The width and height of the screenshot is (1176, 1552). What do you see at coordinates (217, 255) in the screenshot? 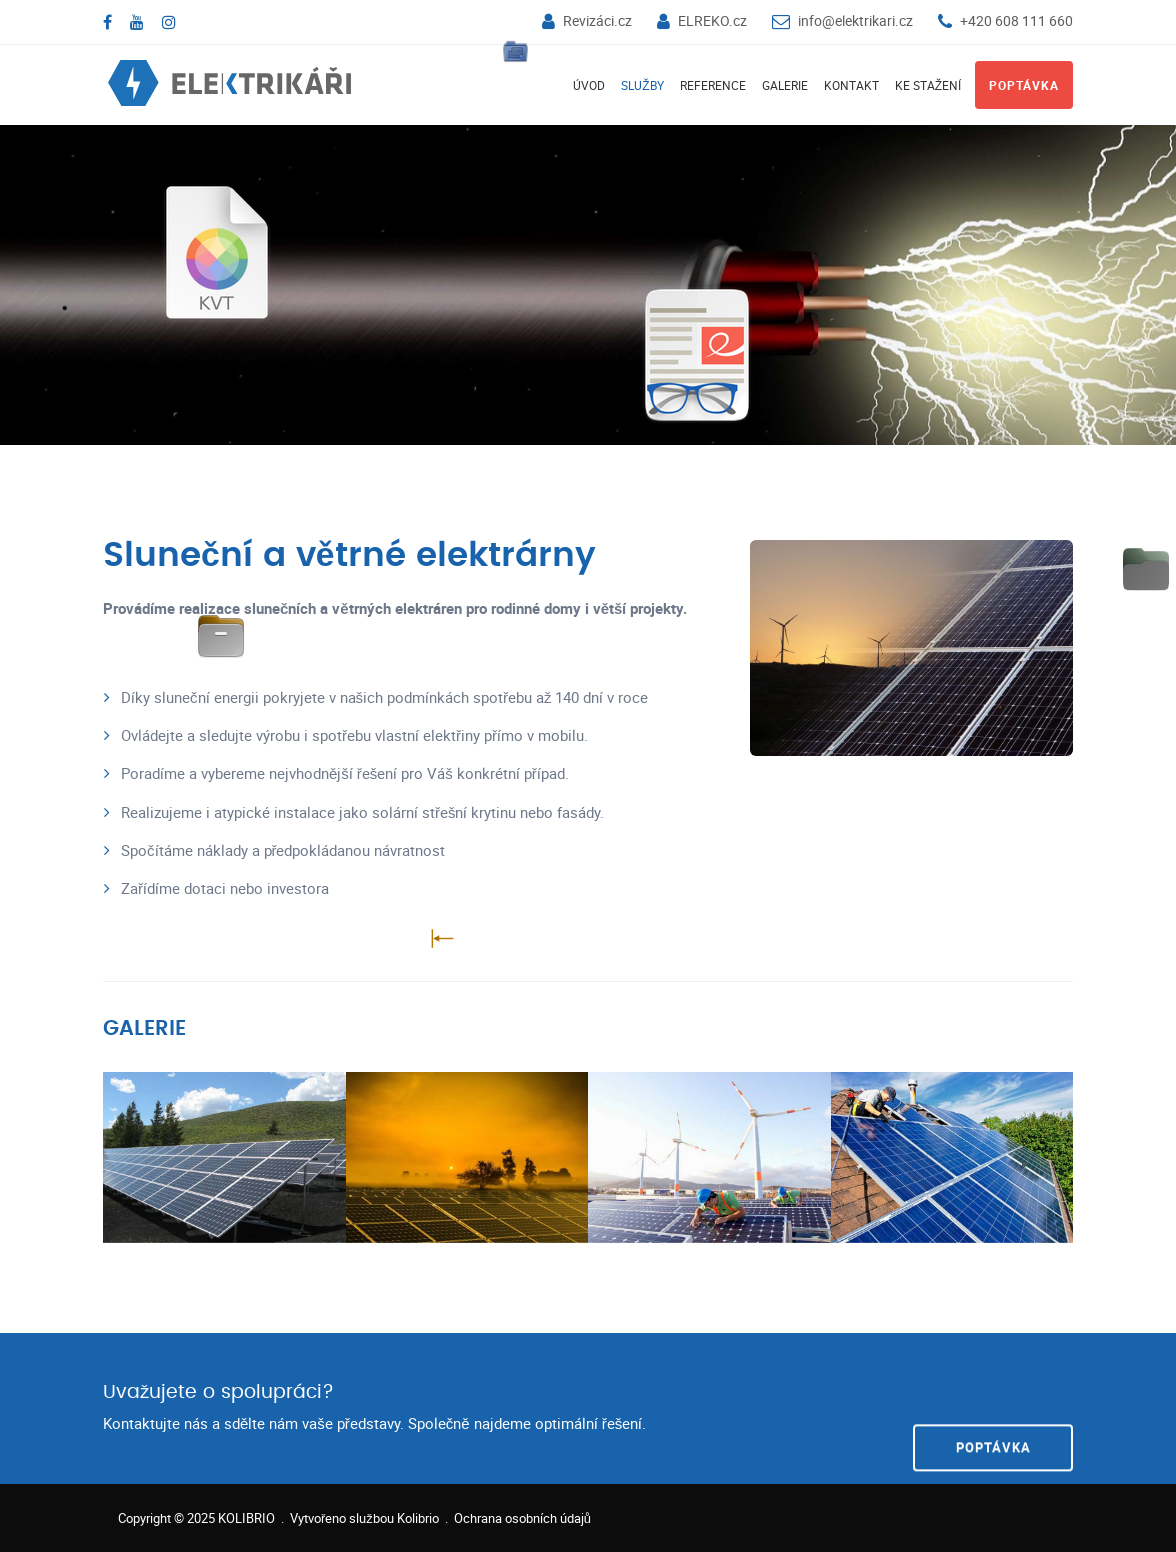
I see `a KVT text file associated with Krita vector graphics` at bounding box center [217, 255].